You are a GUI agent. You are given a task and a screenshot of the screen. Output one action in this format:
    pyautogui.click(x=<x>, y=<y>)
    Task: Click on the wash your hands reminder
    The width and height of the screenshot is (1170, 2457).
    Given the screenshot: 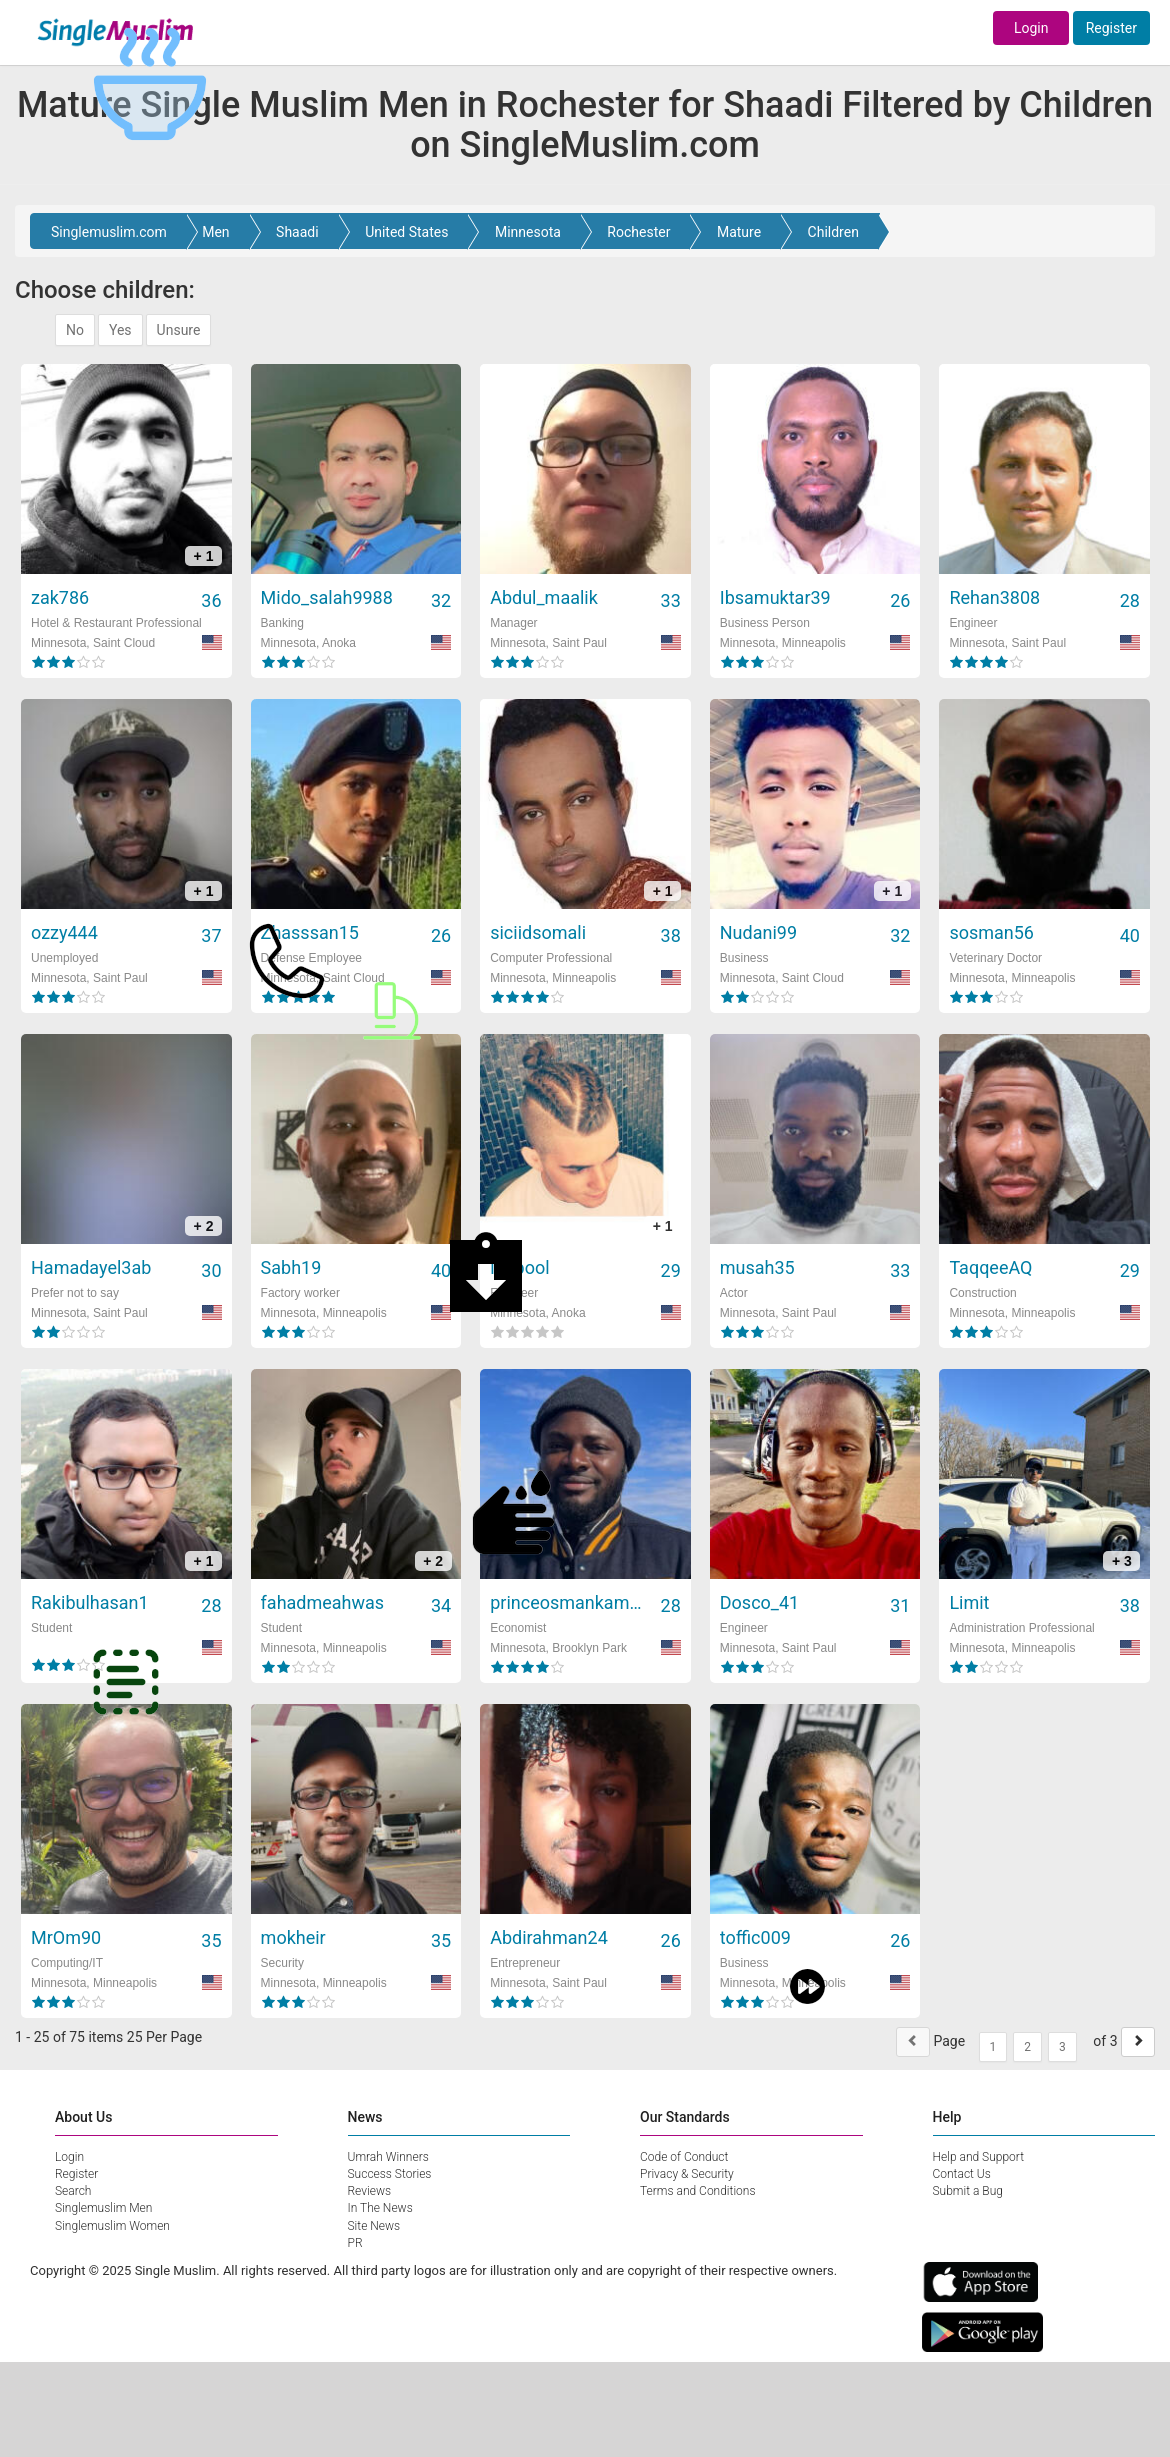 What is the action you would take?
    pyautogui.click(x=515, y=1511)
    